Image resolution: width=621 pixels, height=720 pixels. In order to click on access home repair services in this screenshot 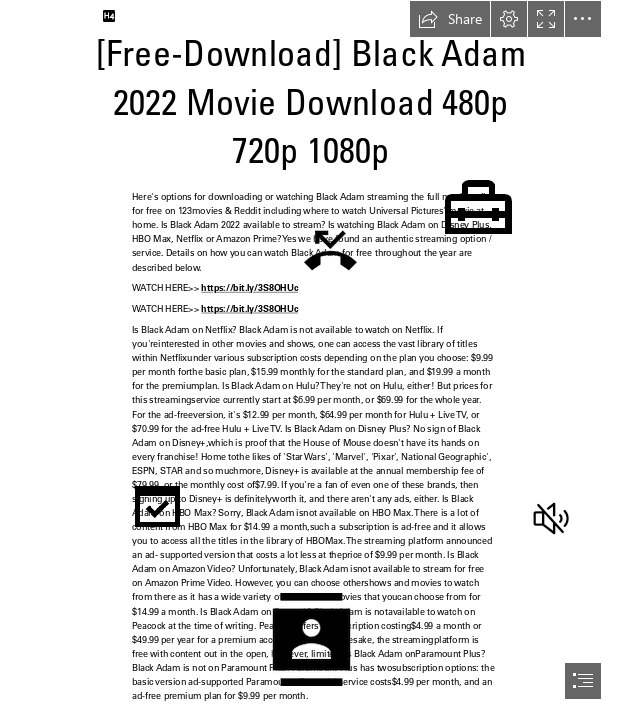, I will do `click(478, 207)`.